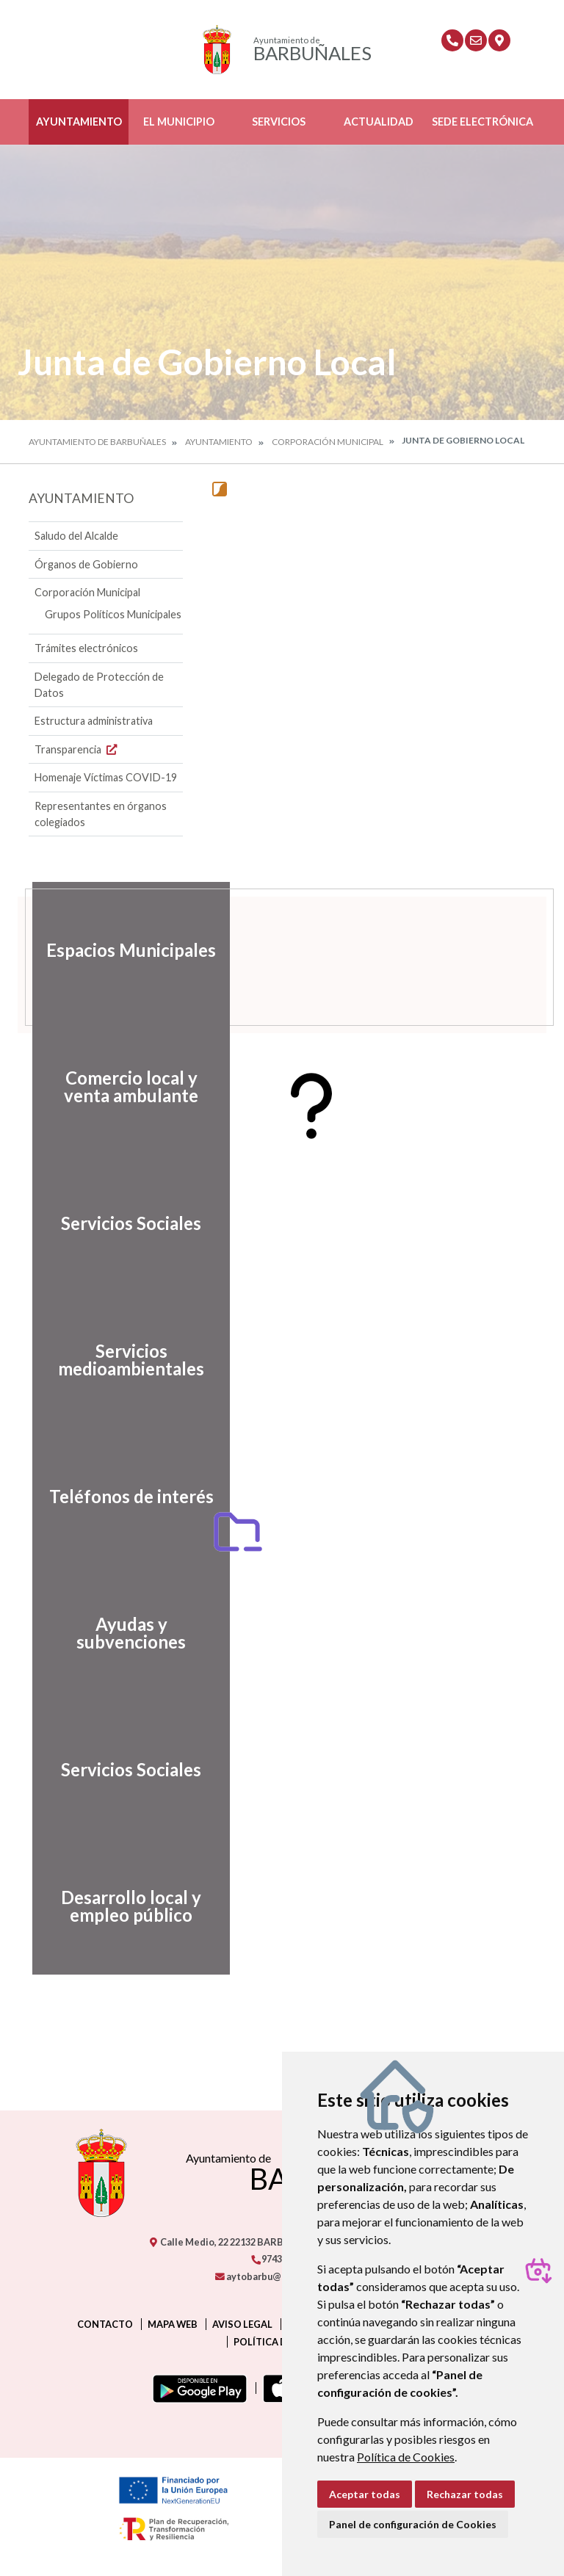 The image size is (564, 2576). What do you see at coordinates (311, 1106) in the screenshot?
I see `access help or support` at bounding box center [311, 1106].